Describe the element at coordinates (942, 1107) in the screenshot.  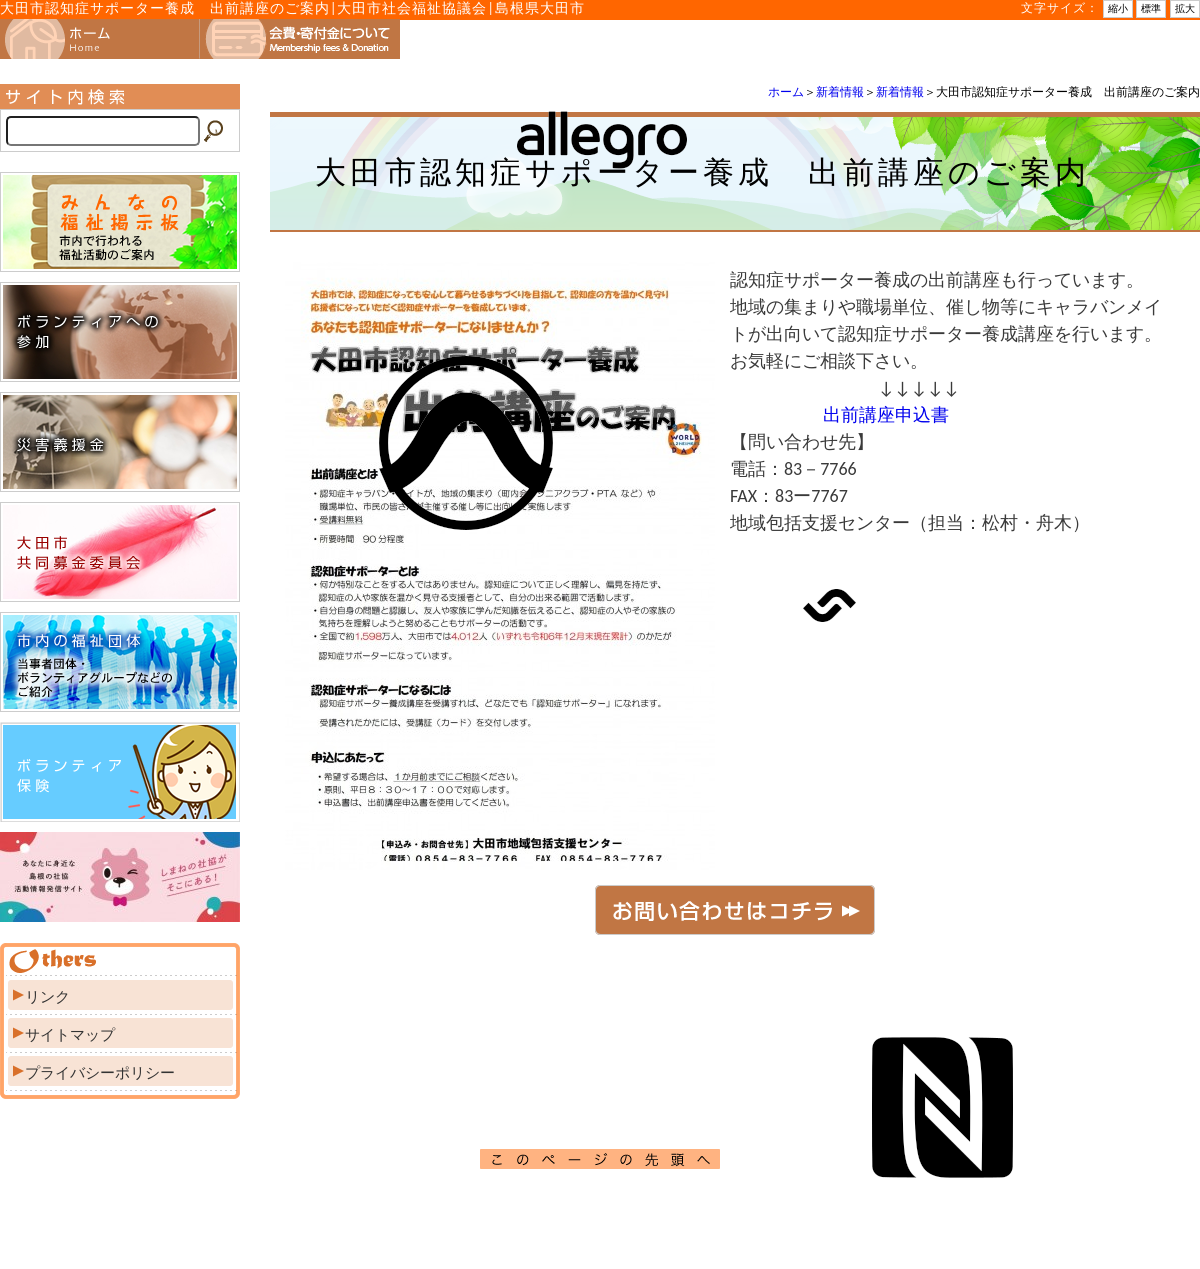
I see `indicates NFC connectivity is available` at that location.